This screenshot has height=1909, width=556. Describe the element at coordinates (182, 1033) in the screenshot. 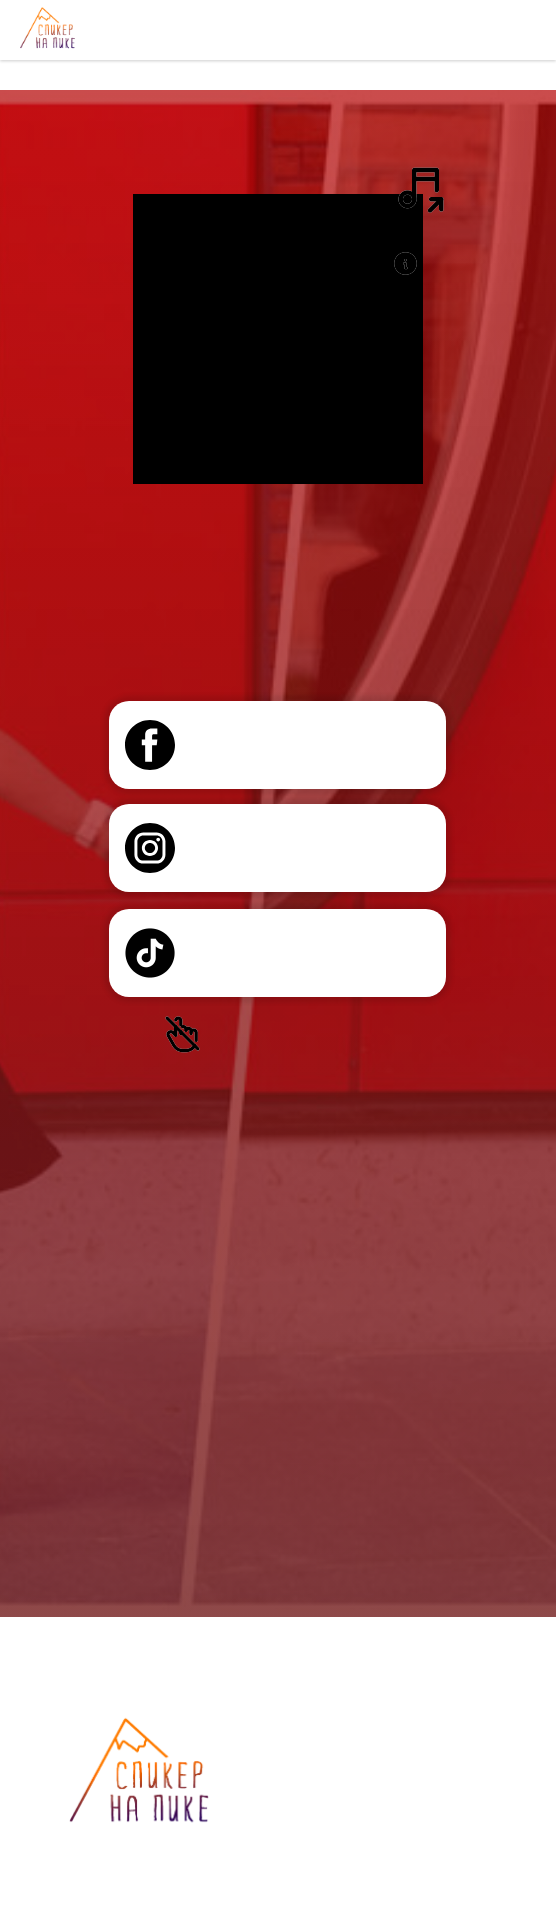

I see `touch interaction disabled` at that location.